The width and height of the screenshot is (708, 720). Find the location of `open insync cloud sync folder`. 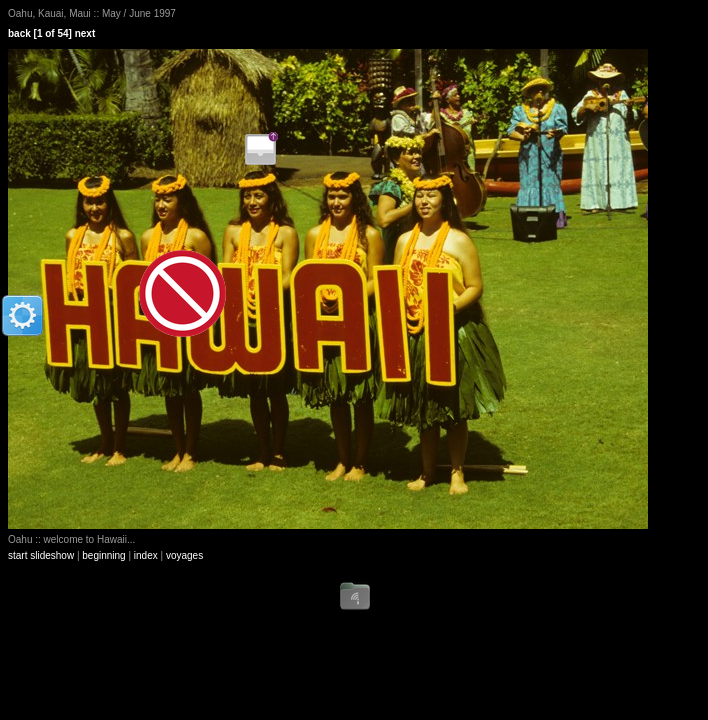

open insync cloud sync folder is located at coordinates (355, 596).